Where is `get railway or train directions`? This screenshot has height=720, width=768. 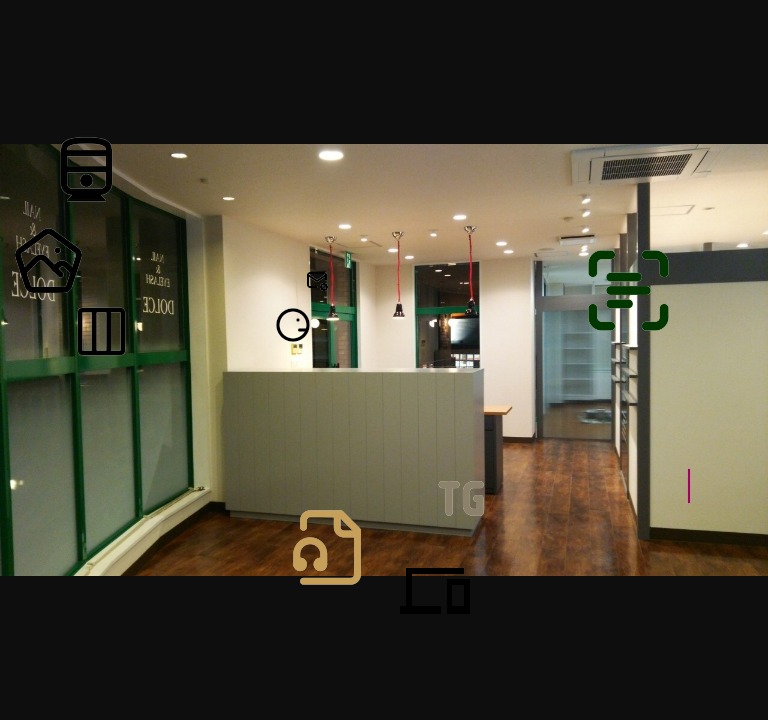 get railway or train directions is located at coordinates (86, 172).